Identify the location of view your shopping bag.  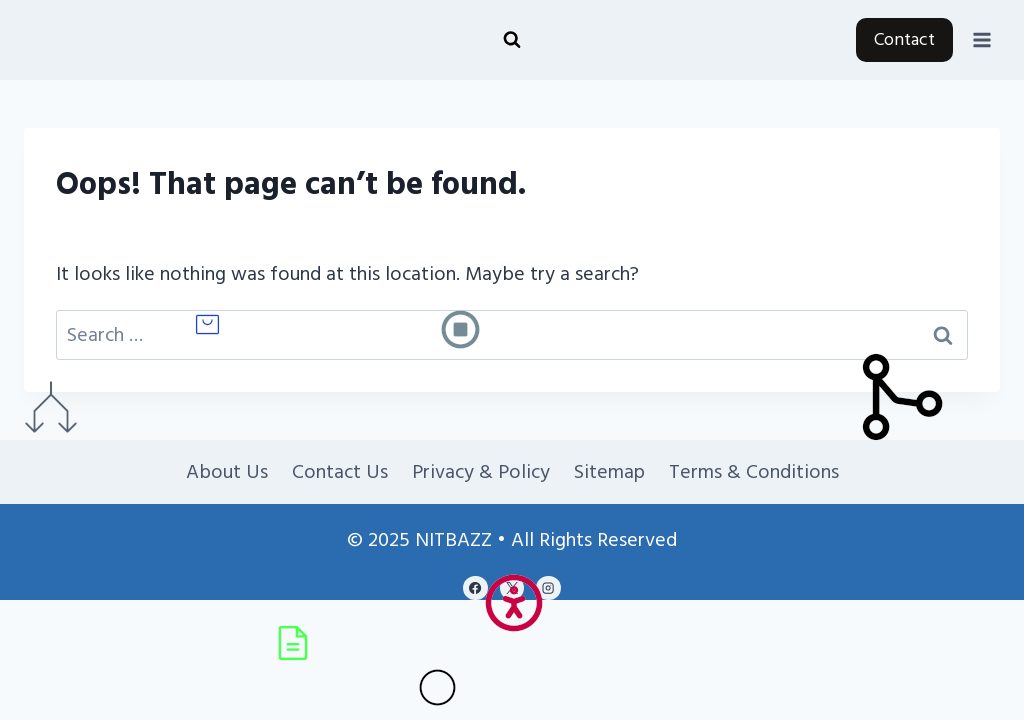
(207, 324).